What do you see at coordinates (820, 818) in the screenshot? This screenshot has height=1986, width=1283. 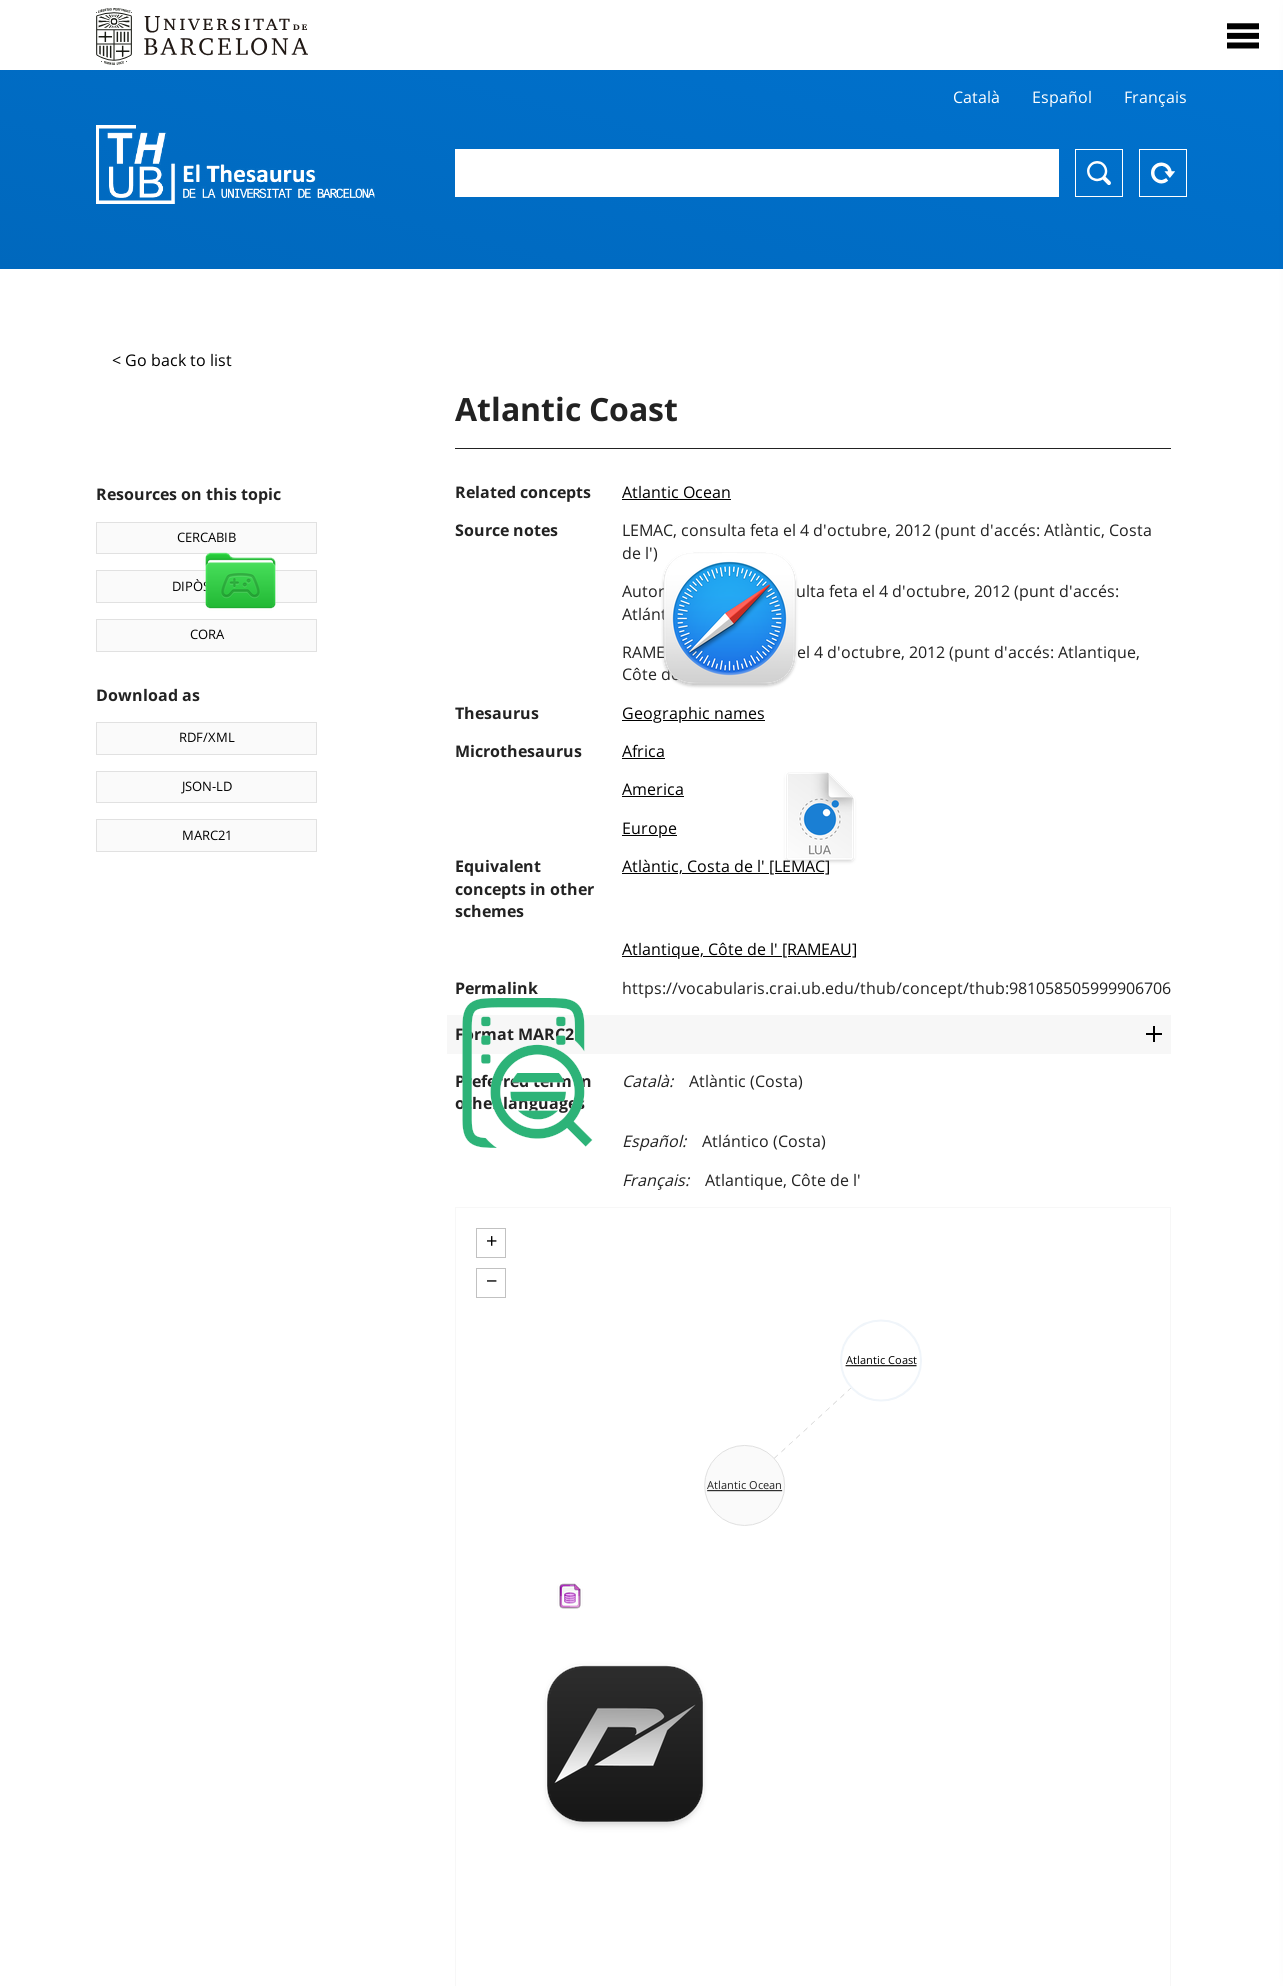 I see `a lua script or source code file` at bounding box center [820, 818].